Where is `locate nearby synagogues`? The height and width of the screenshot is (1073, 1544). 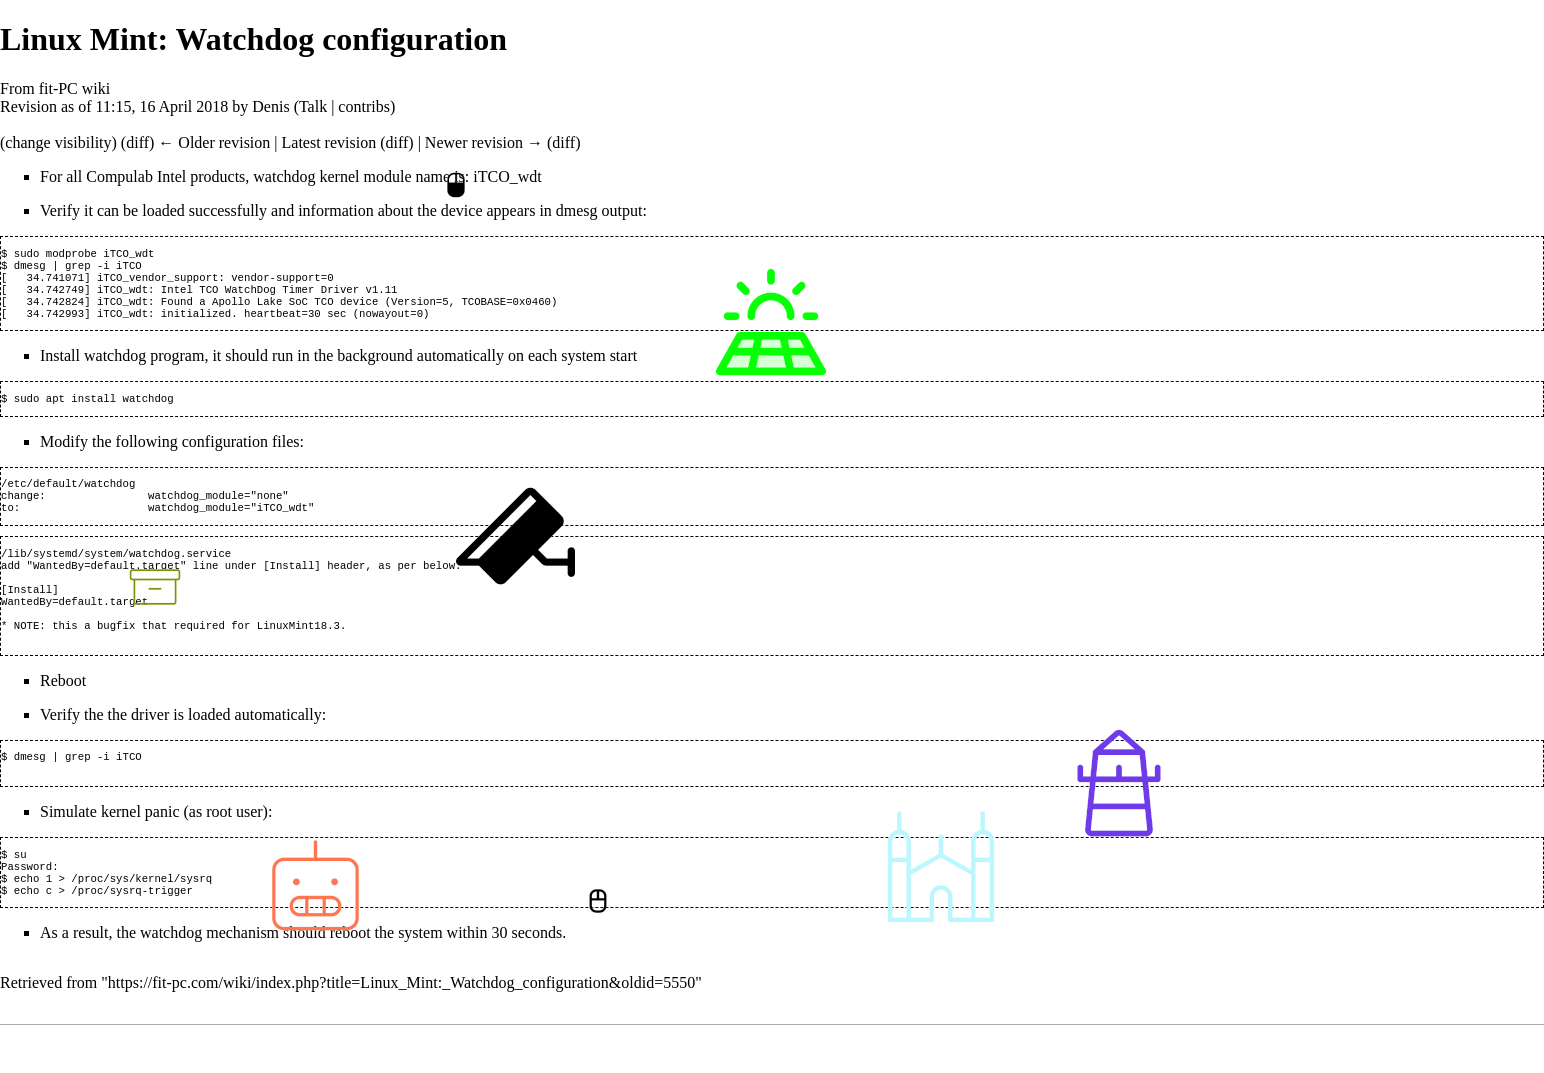 locate nearby synagogues is located at coordinates (941, 869).